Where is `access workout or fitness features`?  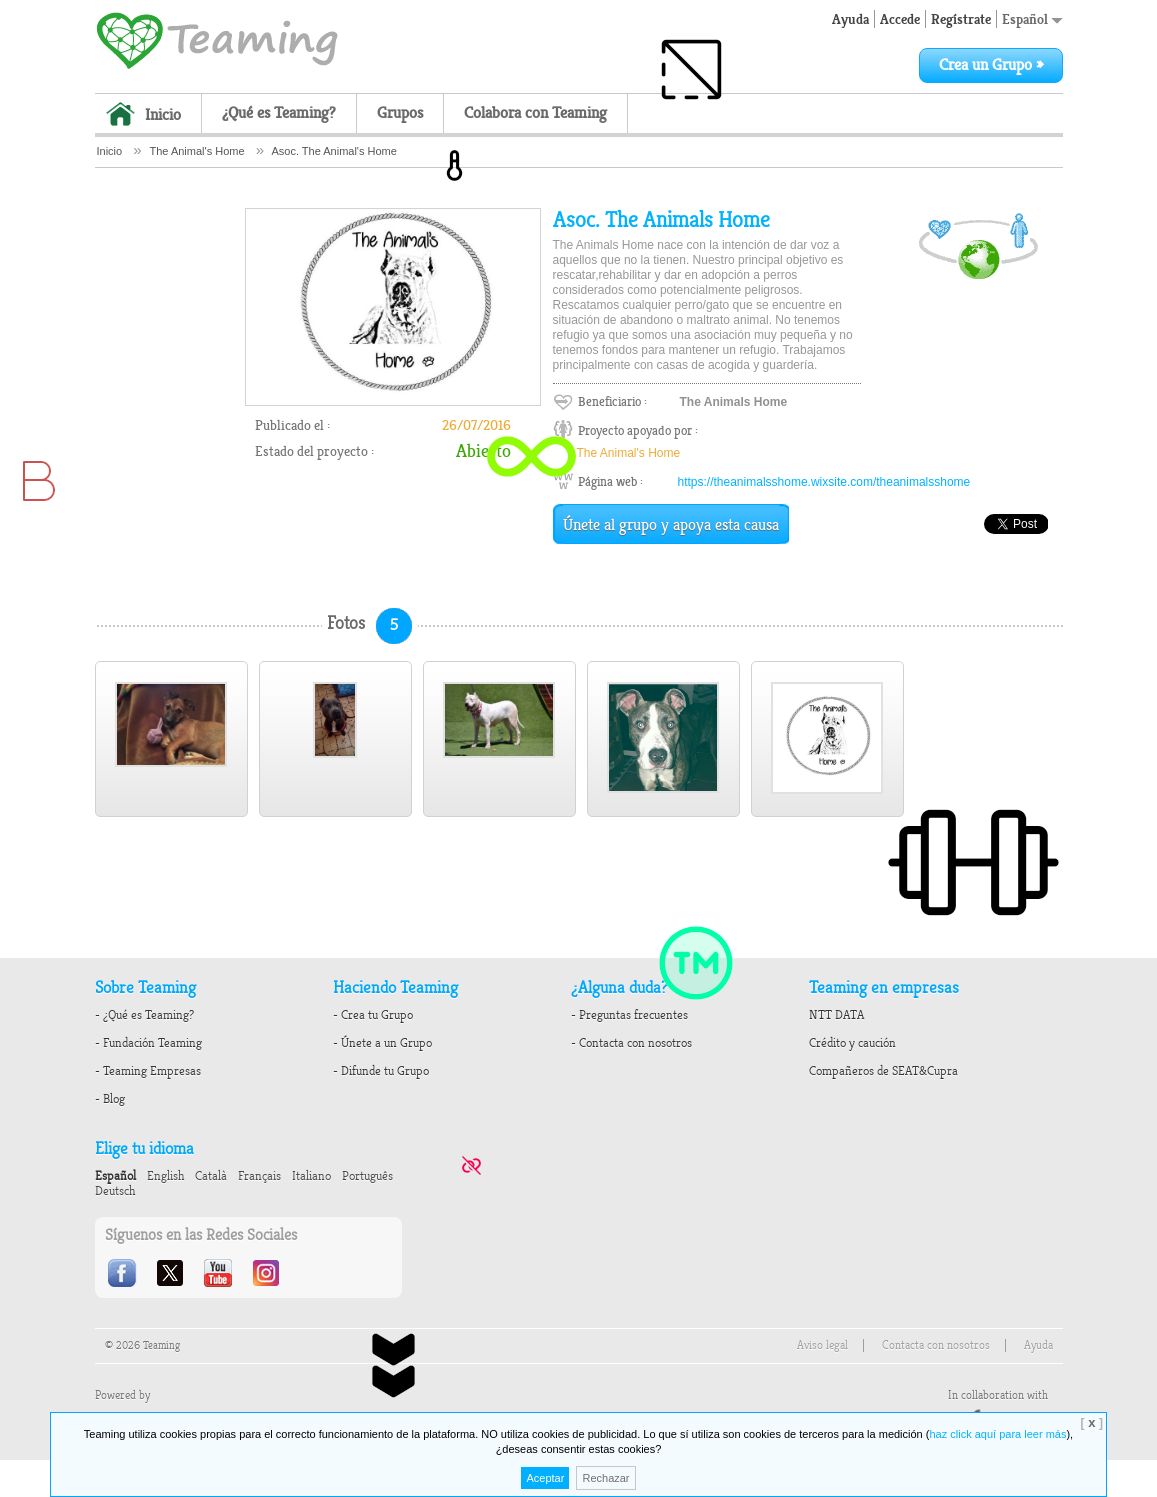
access workout or fitness features is located at coordinates (973, 862).